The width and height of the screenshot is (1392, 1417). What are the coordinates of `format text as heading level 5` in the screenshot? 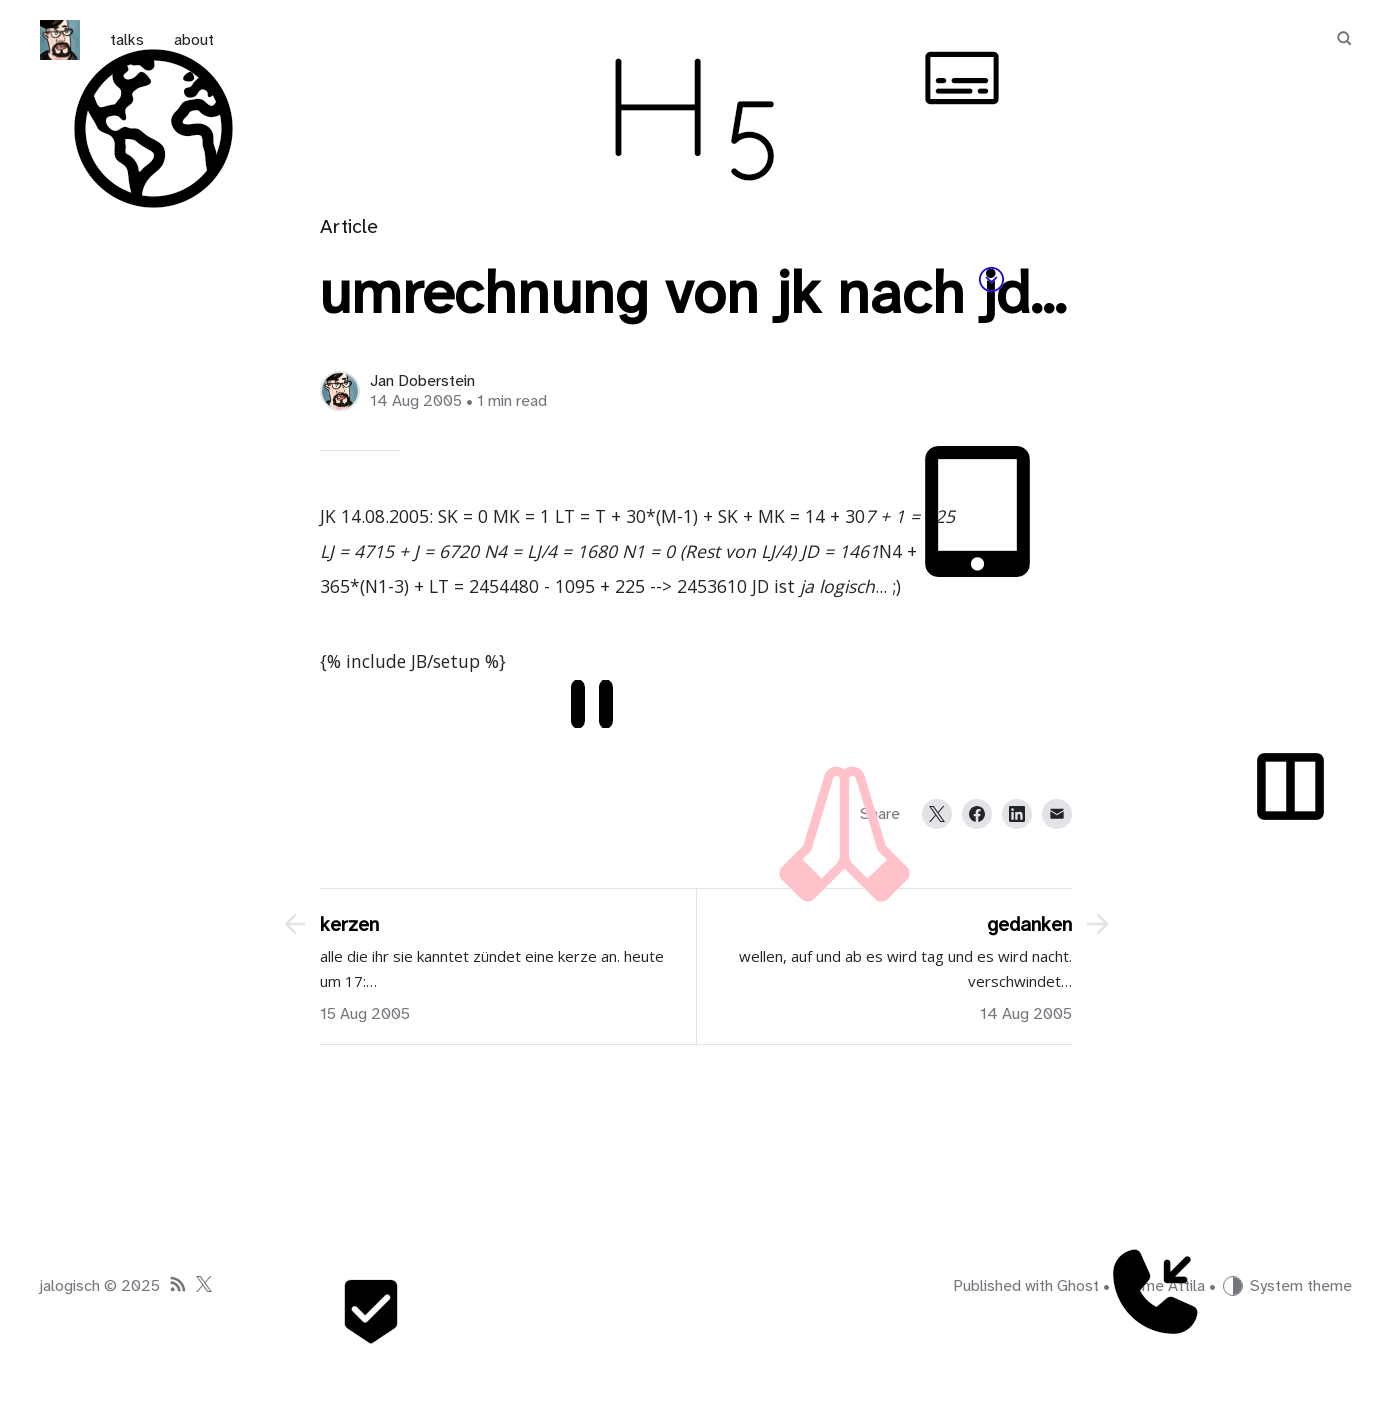 It's located at (685, 116).